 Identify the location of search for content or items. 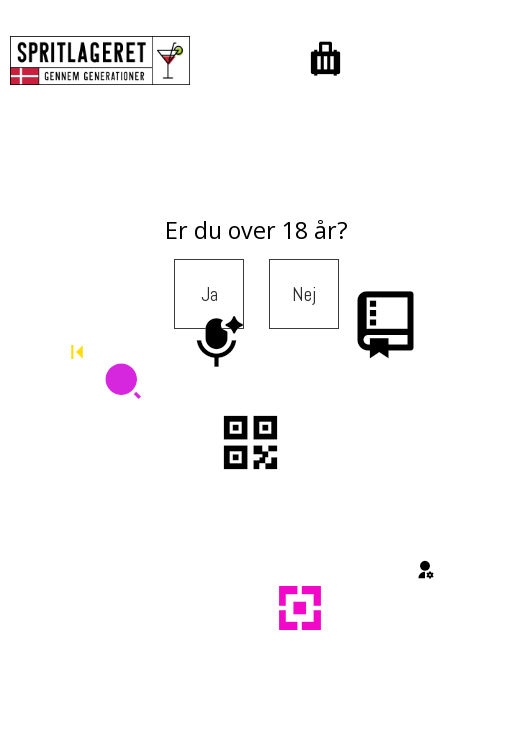
(123, 381).